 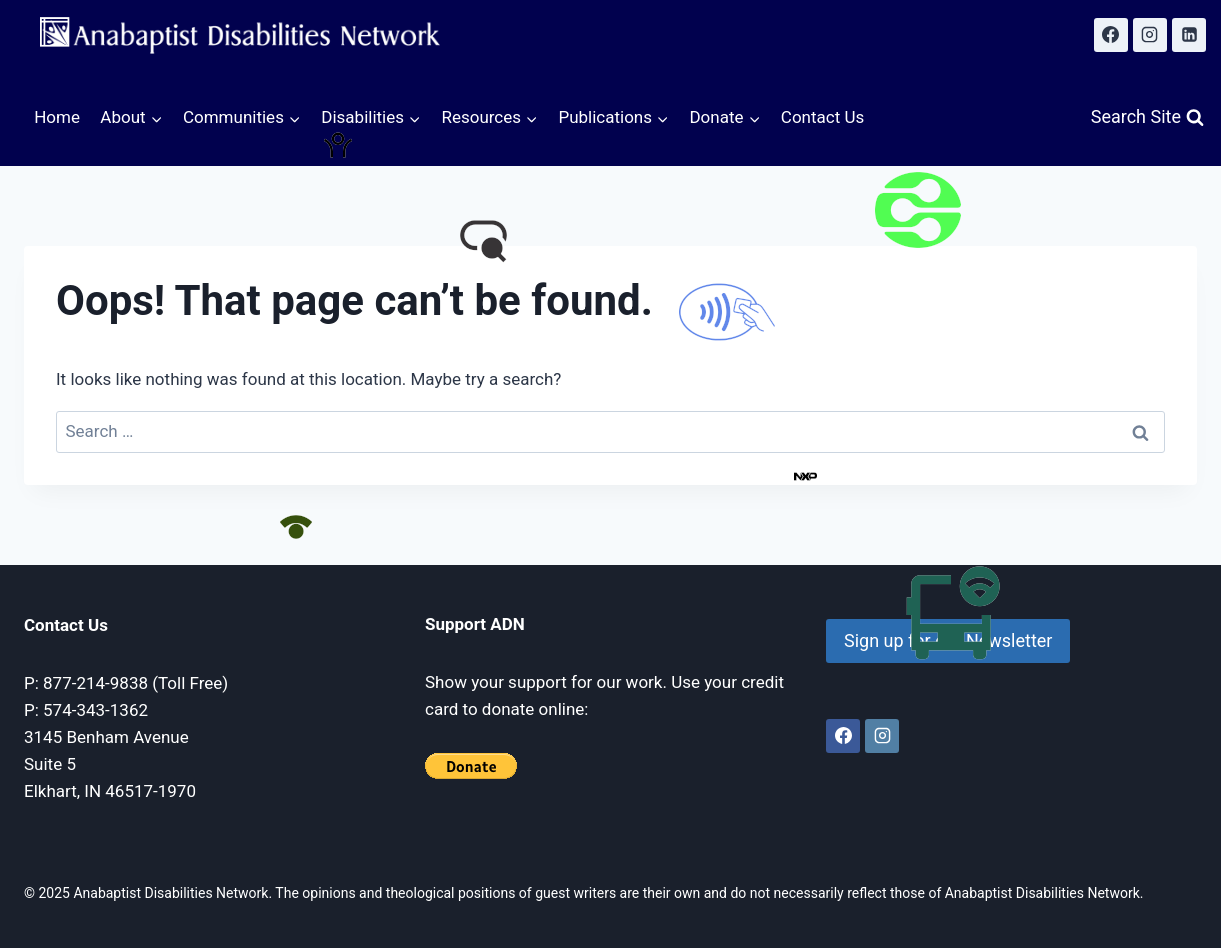 What do you see at coordinates (338, 145) in the screenshot?
I see `accessibility or inclusive design features` at bounding box center [338, 145].